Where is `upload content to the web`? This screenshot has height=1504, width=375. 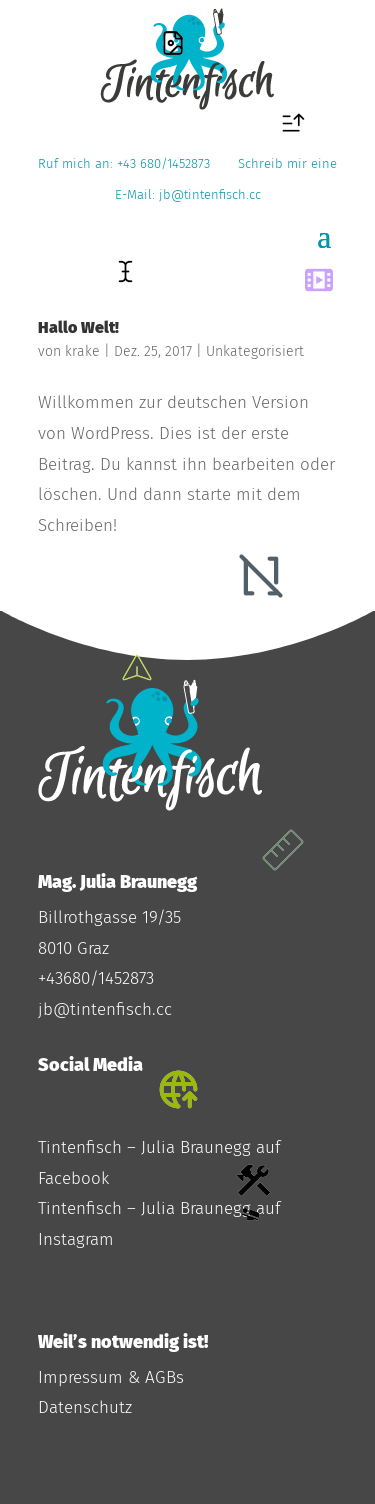
upload content to the web is located at coordinates (178, 1089).